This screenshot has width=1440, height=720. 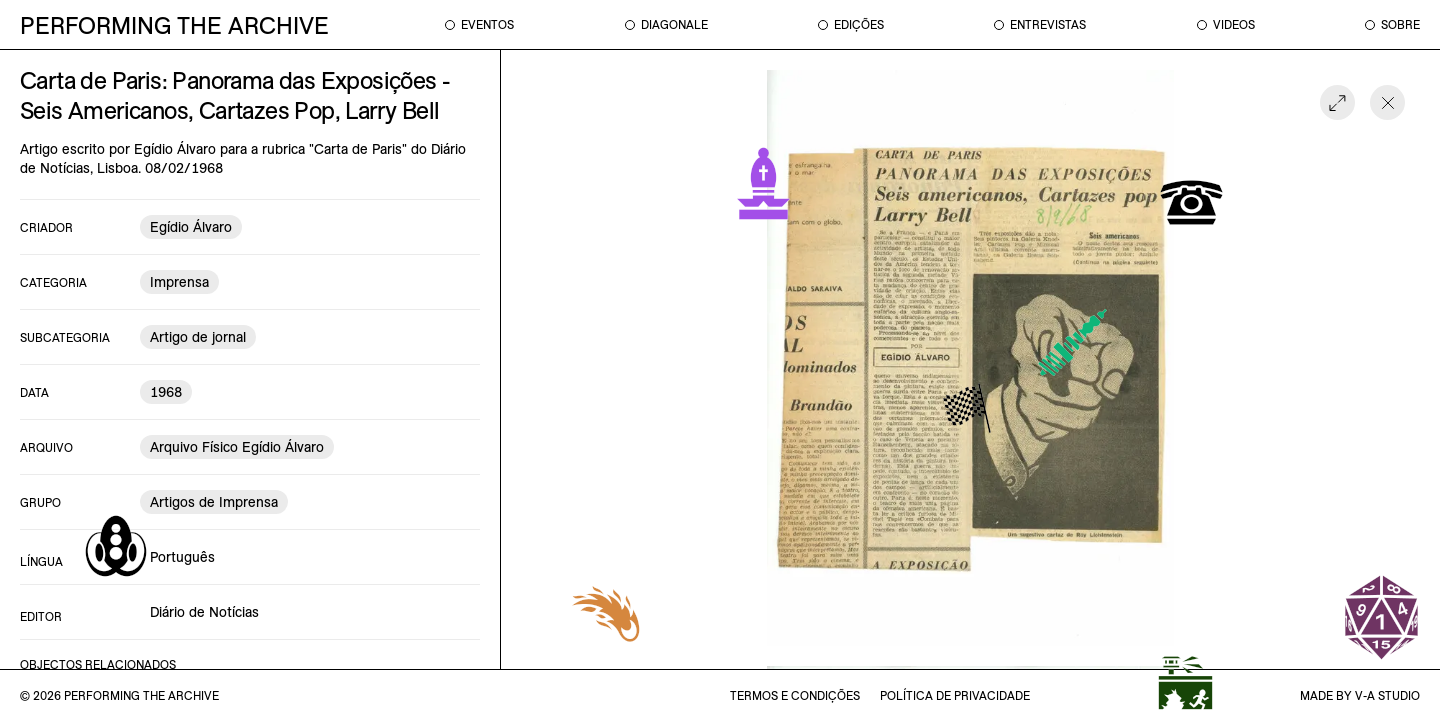 I want to click on contact customer support via phone, so click(x=1191, y=202).